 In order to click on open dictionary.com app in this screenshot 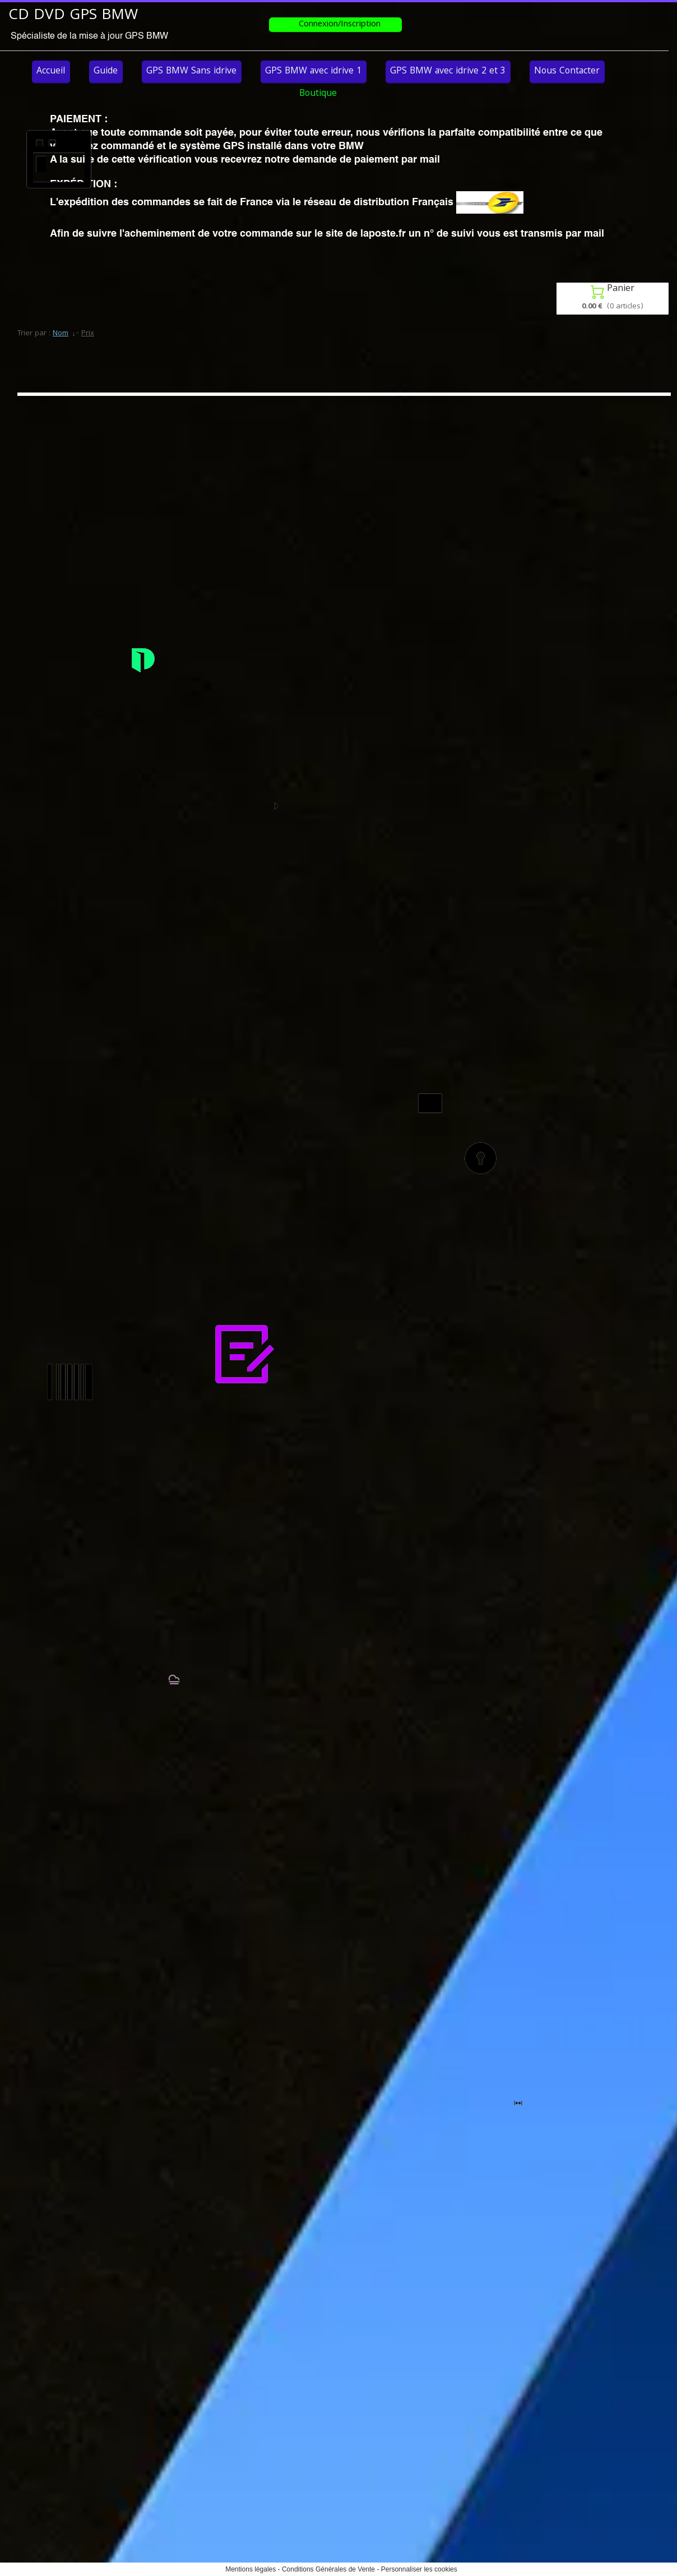, I will do `click(143, 660)`.